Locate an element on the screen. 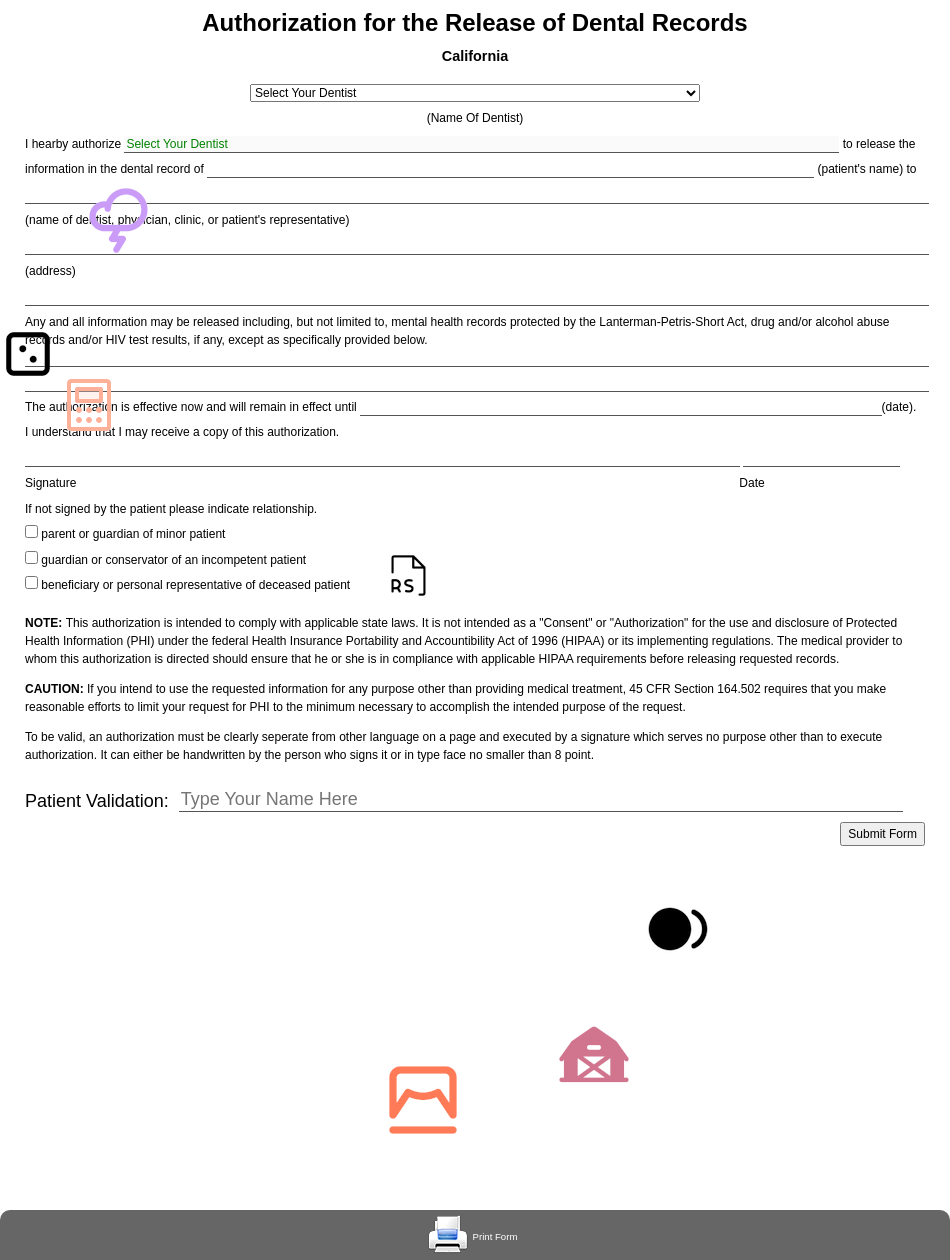 Image resolution: width=950 pixels, height=1260 pixels. access theater or cinema showtimes is located at coordinates (423, 1100).